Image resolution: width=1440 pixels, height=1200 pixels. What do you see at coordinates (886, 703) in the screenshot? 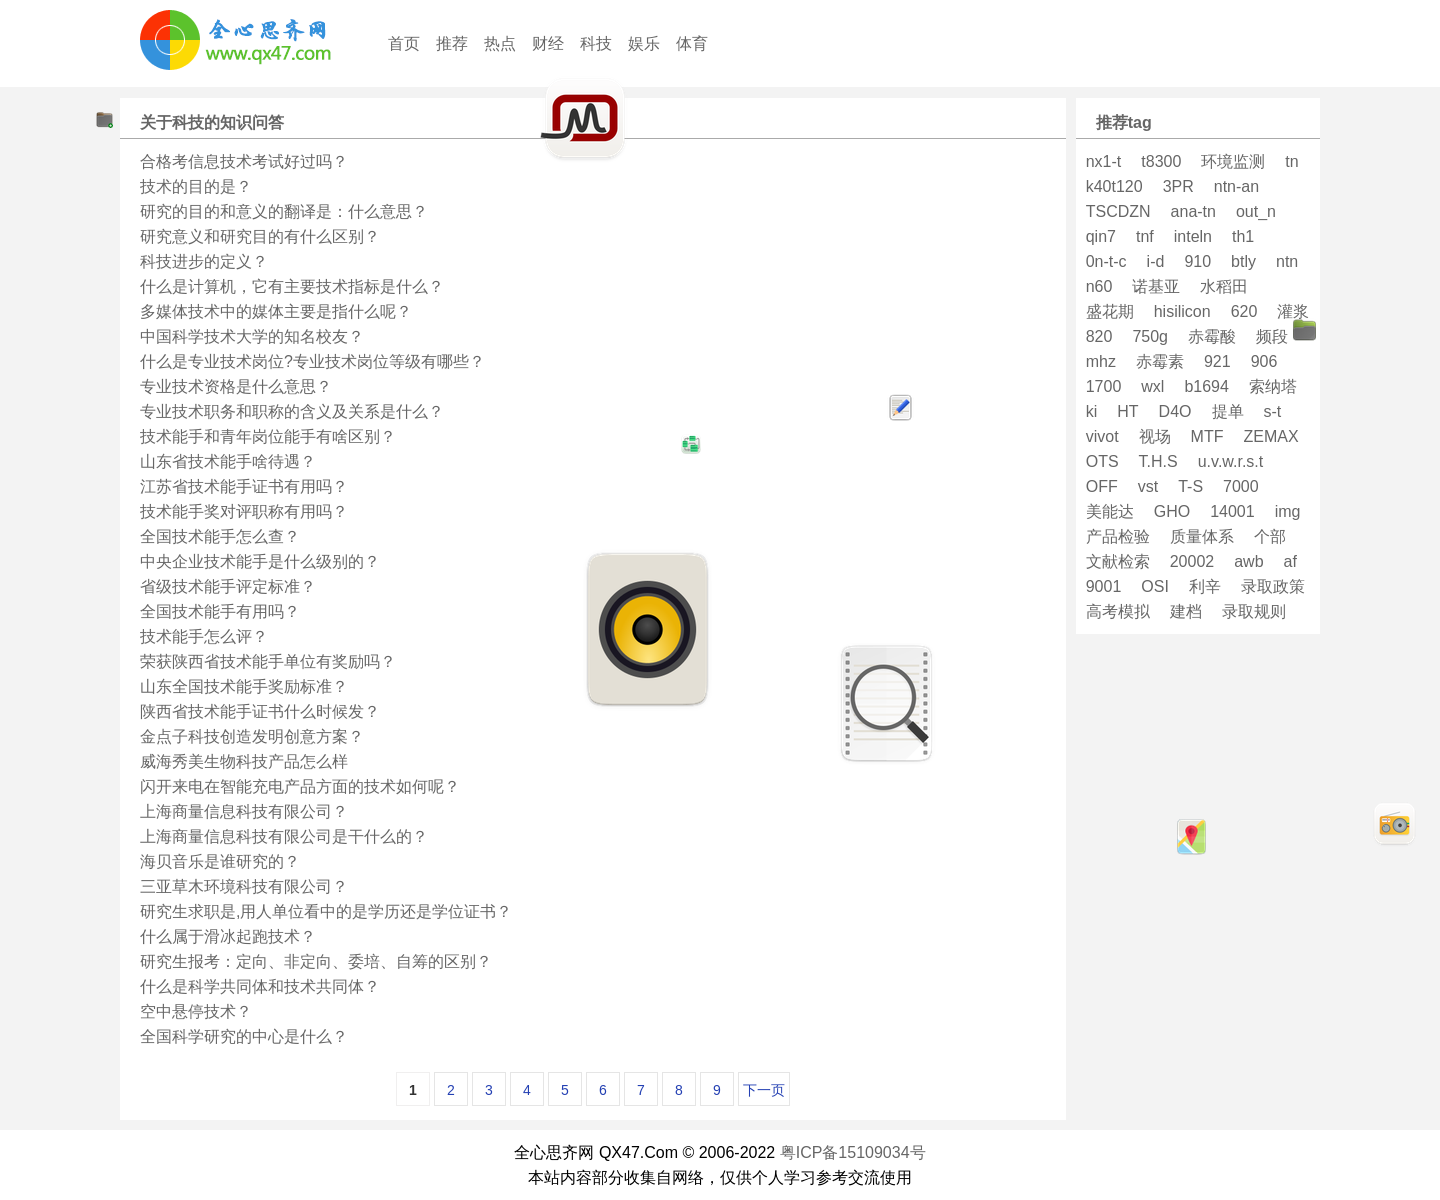
I see `open the log viewer application` at bounding box center [886, 703].